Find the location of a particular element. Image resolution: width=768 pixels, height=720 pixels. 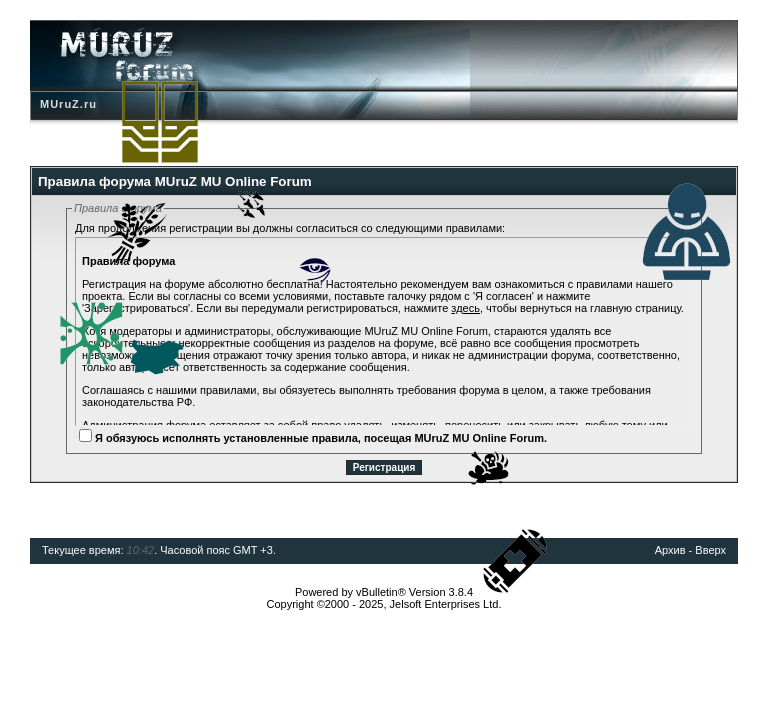

use a health potion or healing item is located at coordinates (515, 561).